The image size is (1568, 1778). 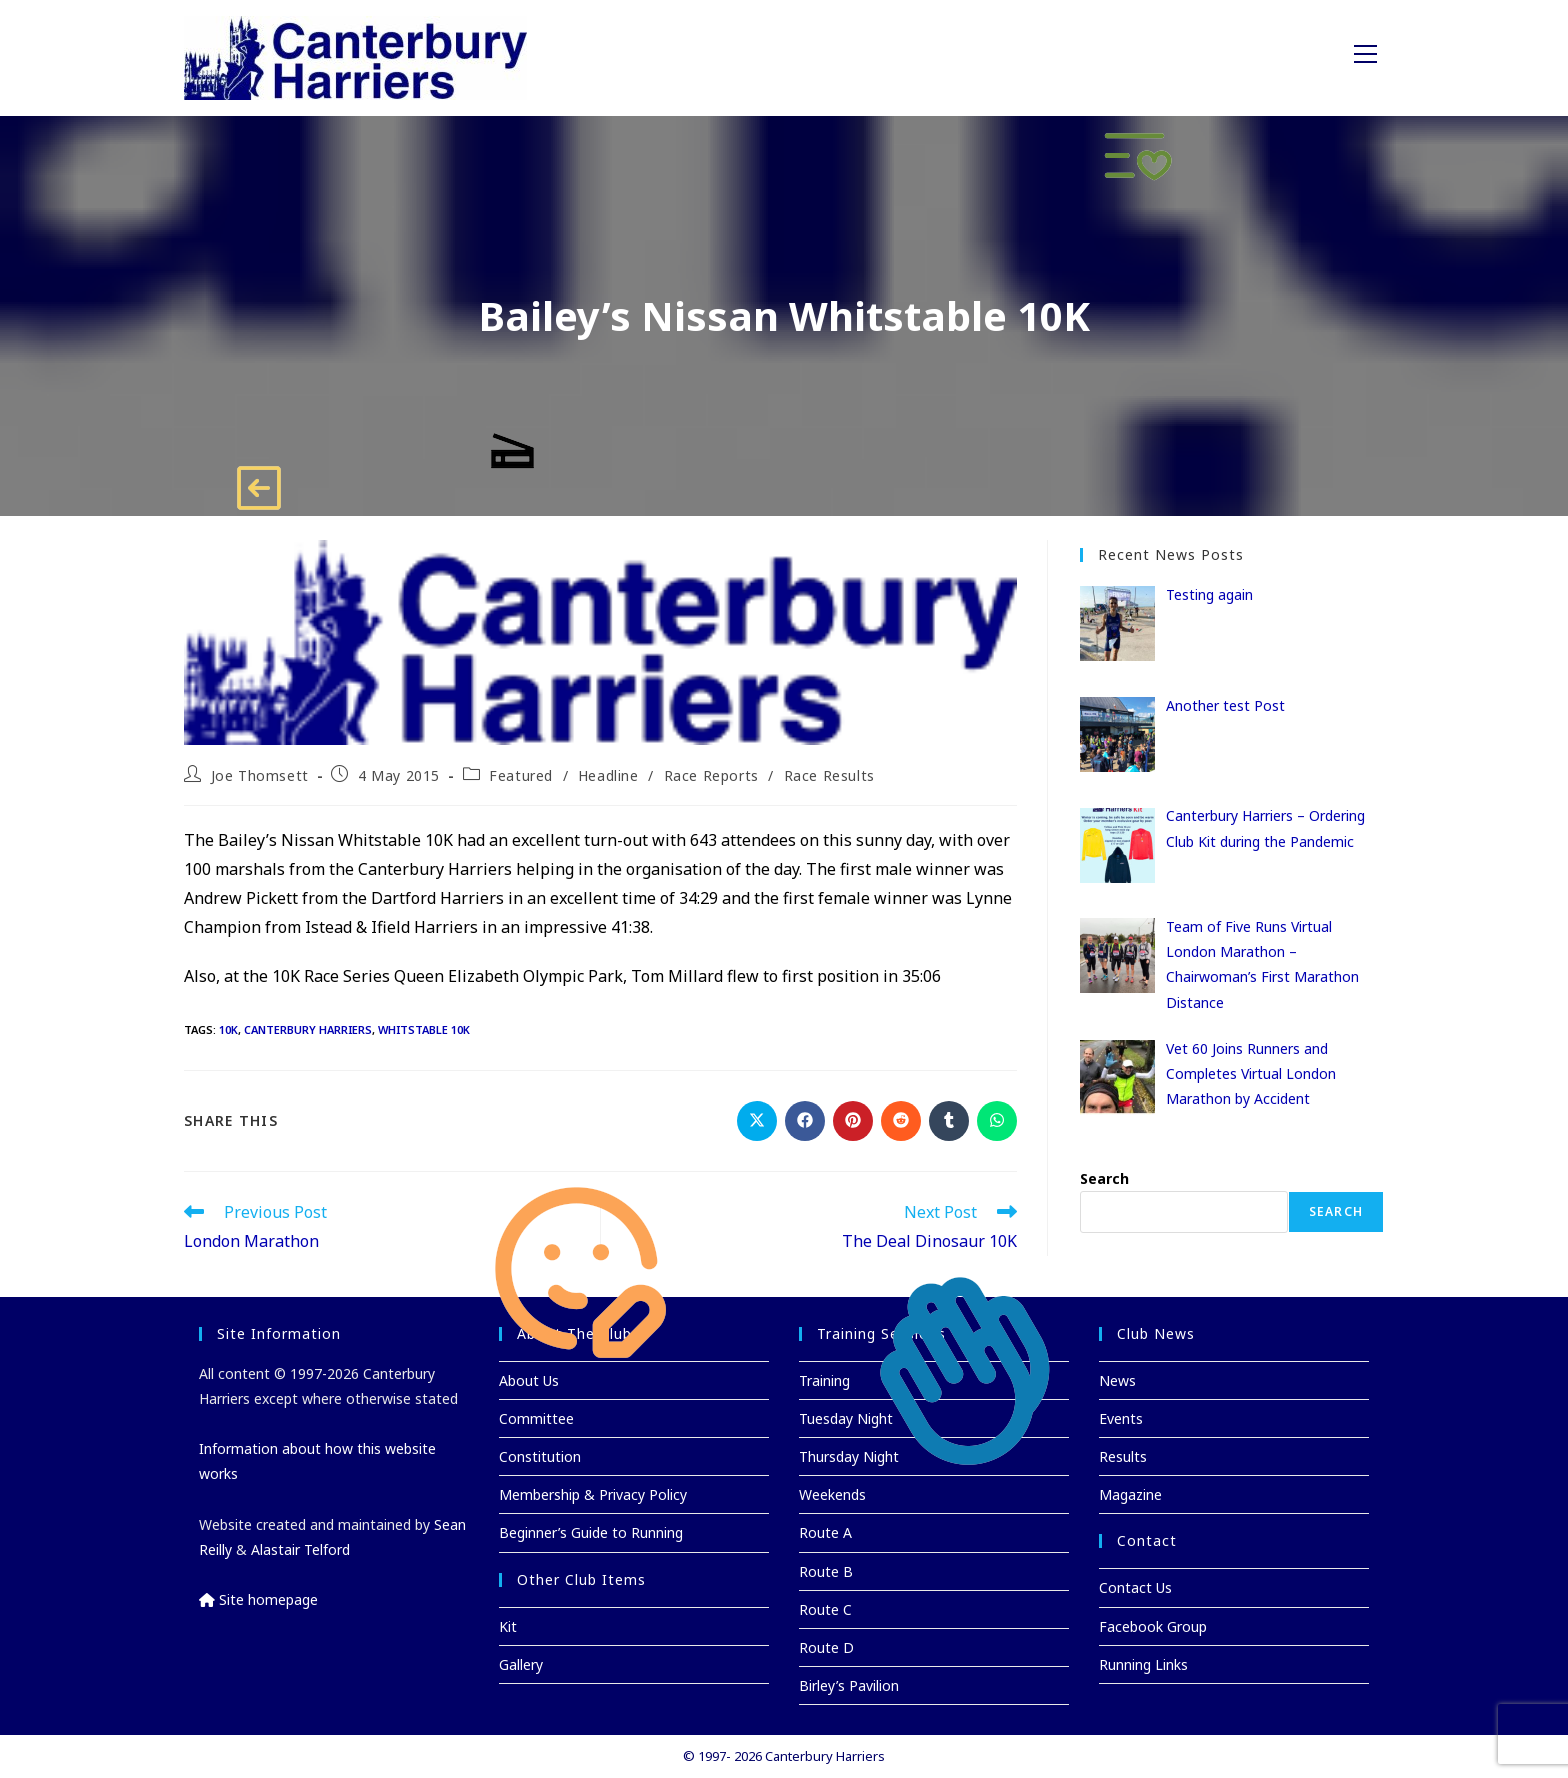 What do you see at coordinates (512, 449) in the screenshot?
I see `scan a document or image` at bounding box center [512, 449].